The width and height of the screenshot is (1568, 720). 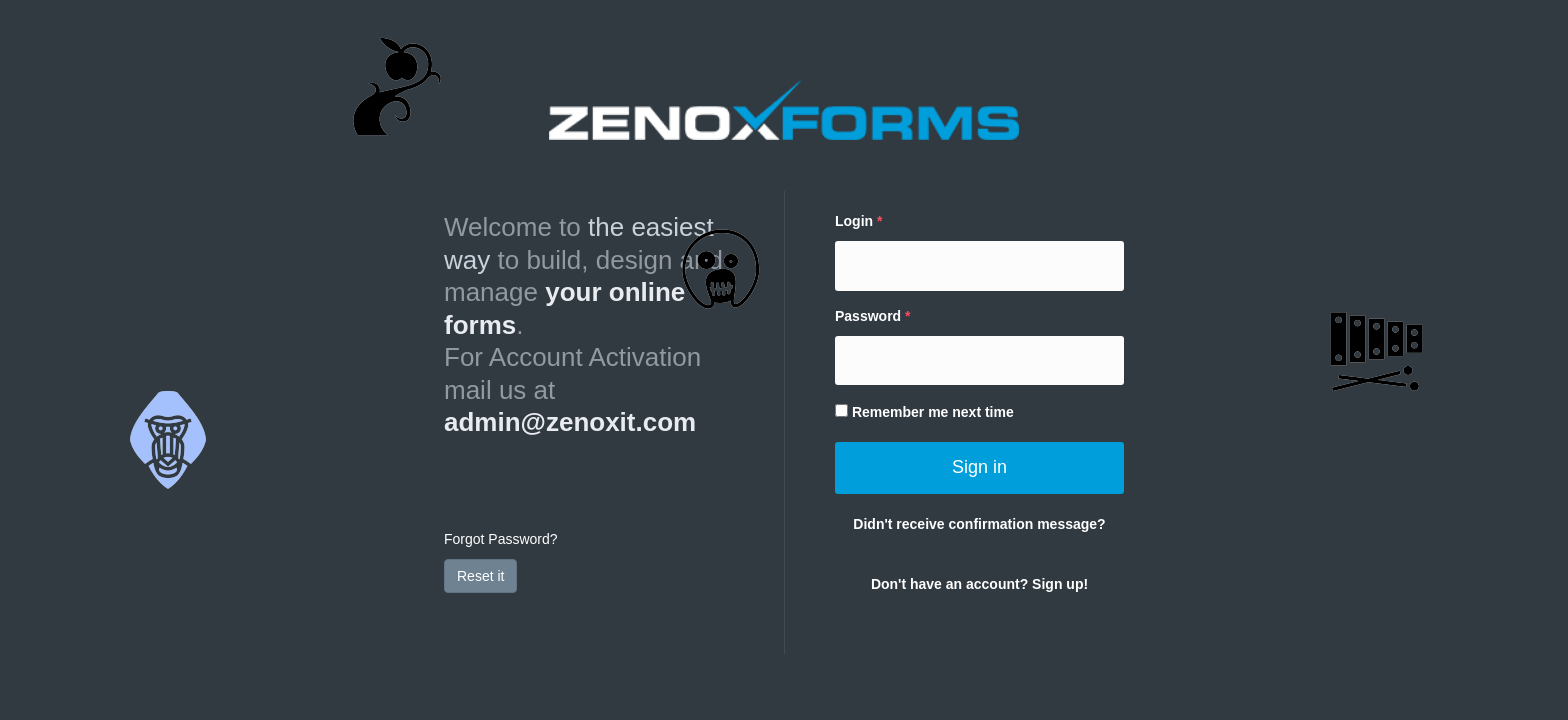 I want to click on indicates plant fruiting stage in gardening game, so click(x=394, y=86).